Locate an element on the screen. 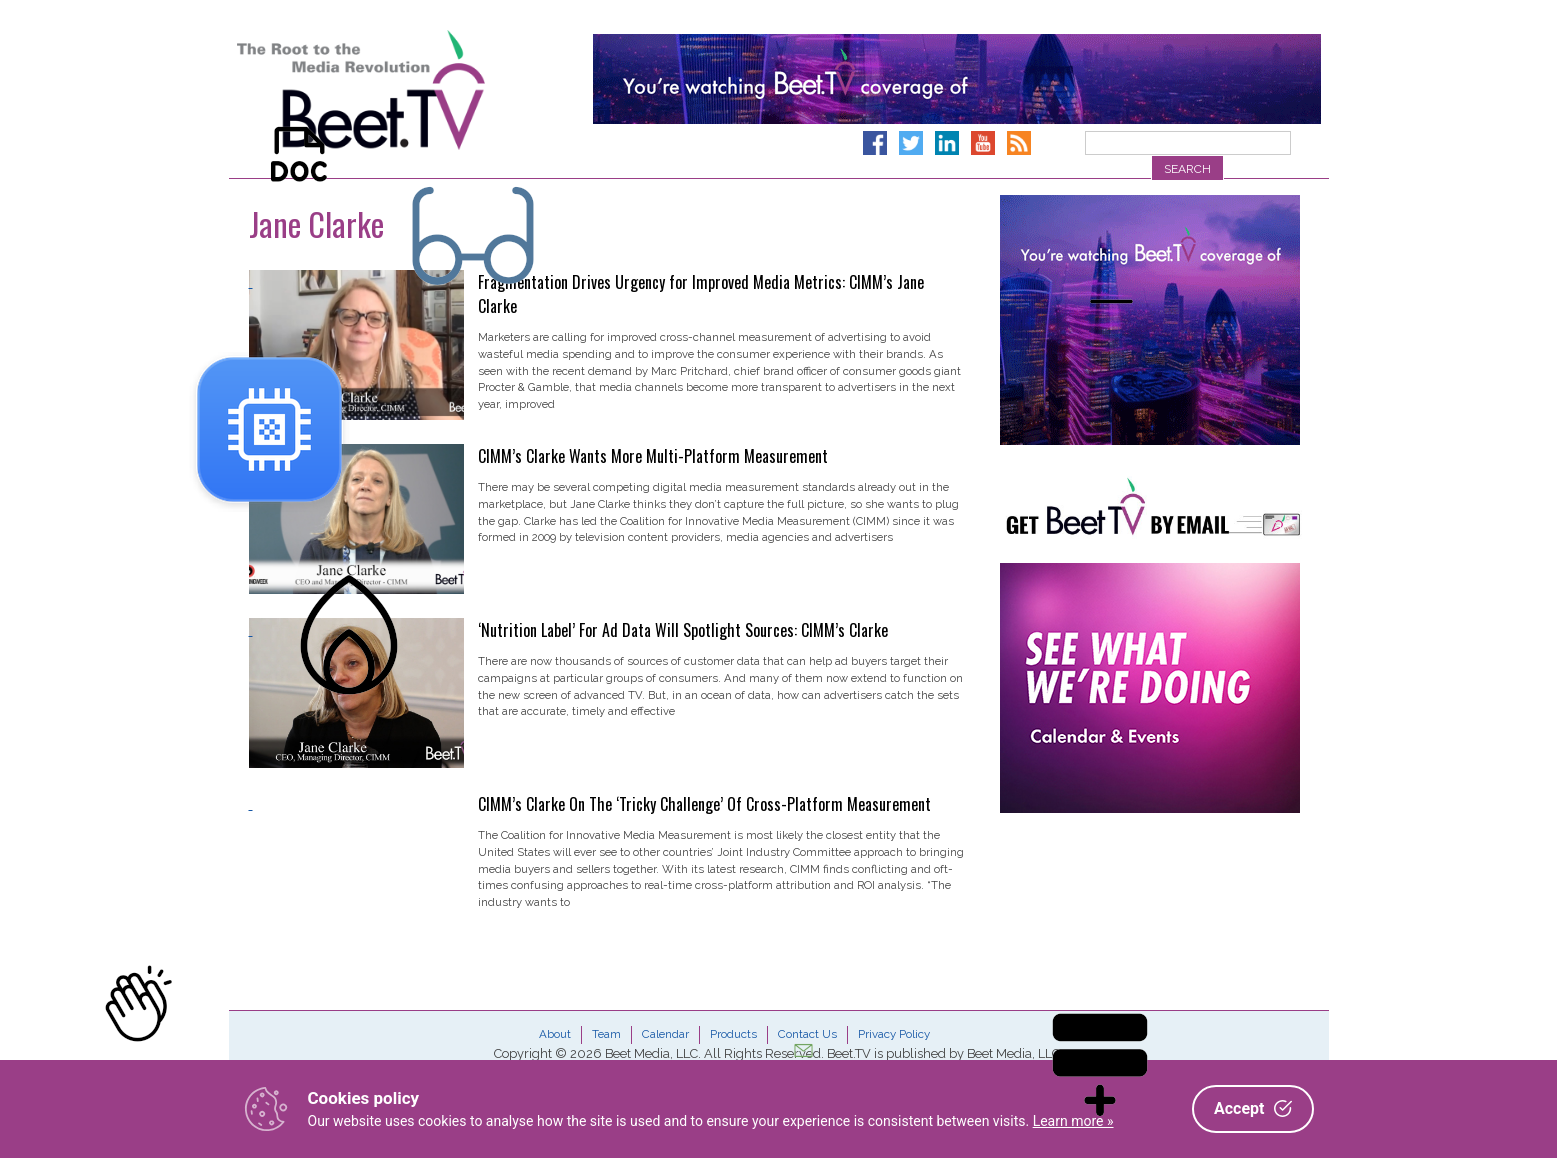  indicates trending or popular content is located at coordinates (349, 637).